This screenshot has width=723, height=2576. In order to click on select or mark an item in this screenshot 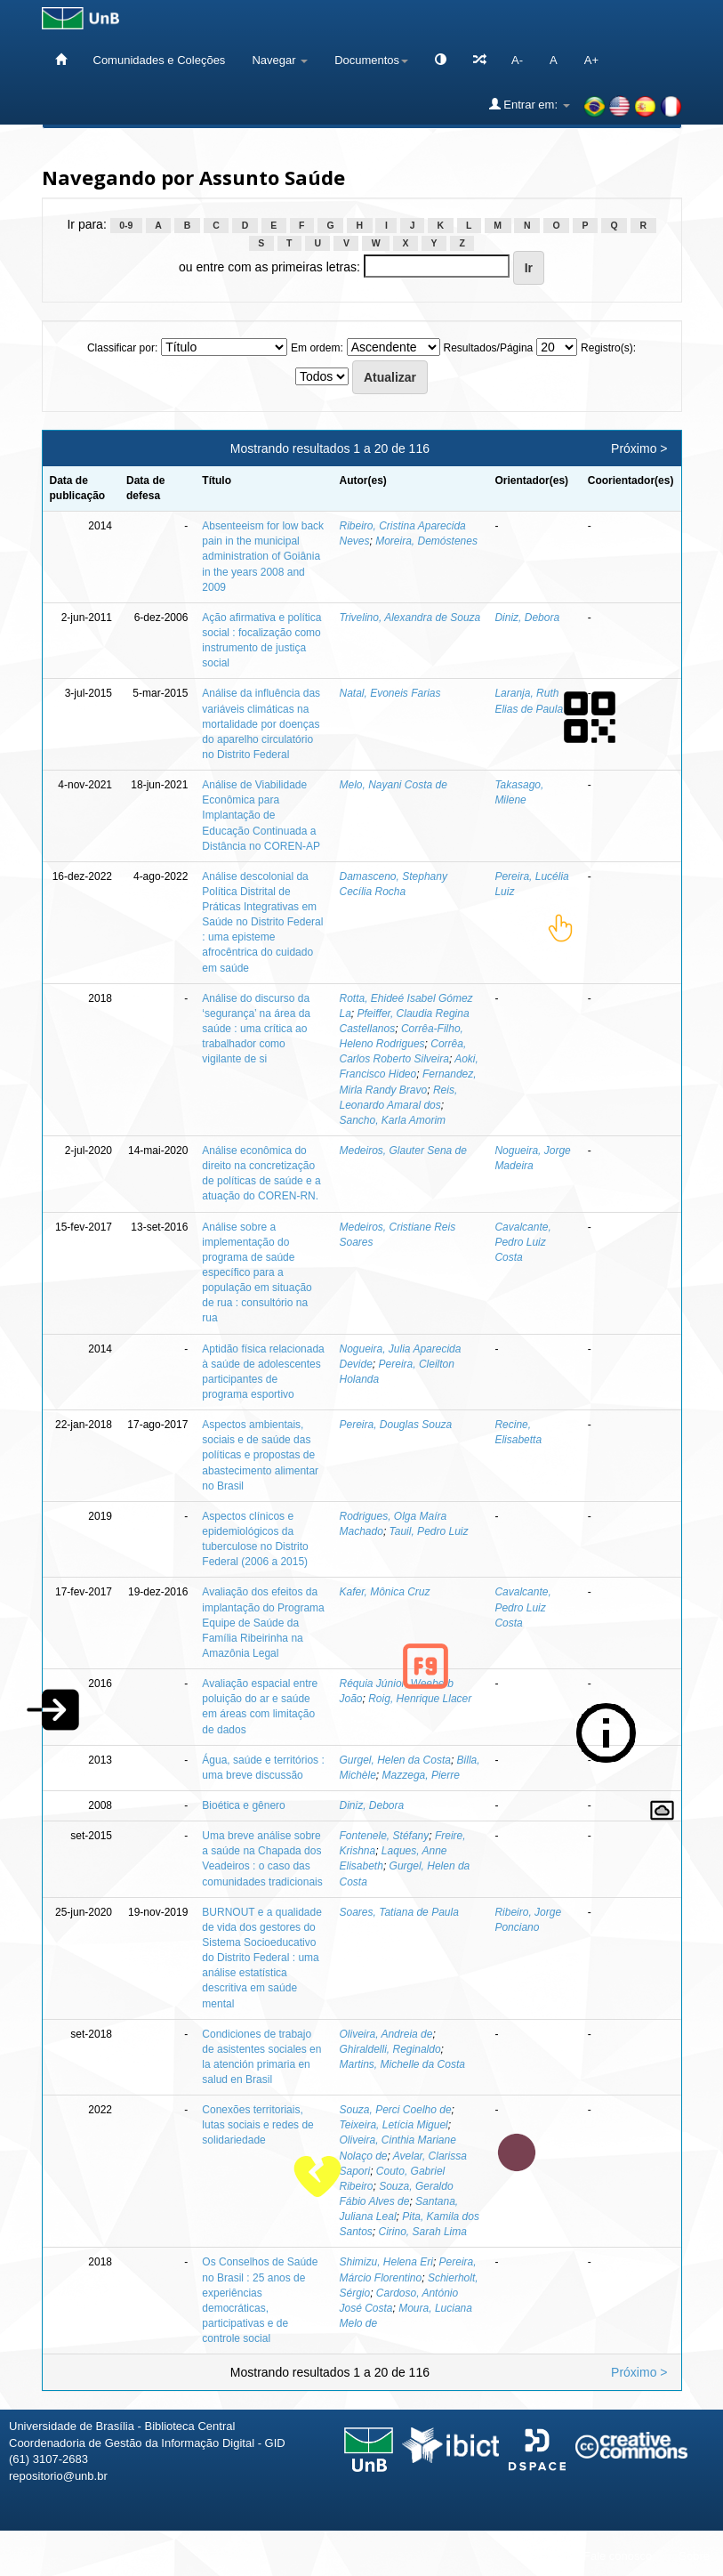, I will do `click(517, 2152)`.